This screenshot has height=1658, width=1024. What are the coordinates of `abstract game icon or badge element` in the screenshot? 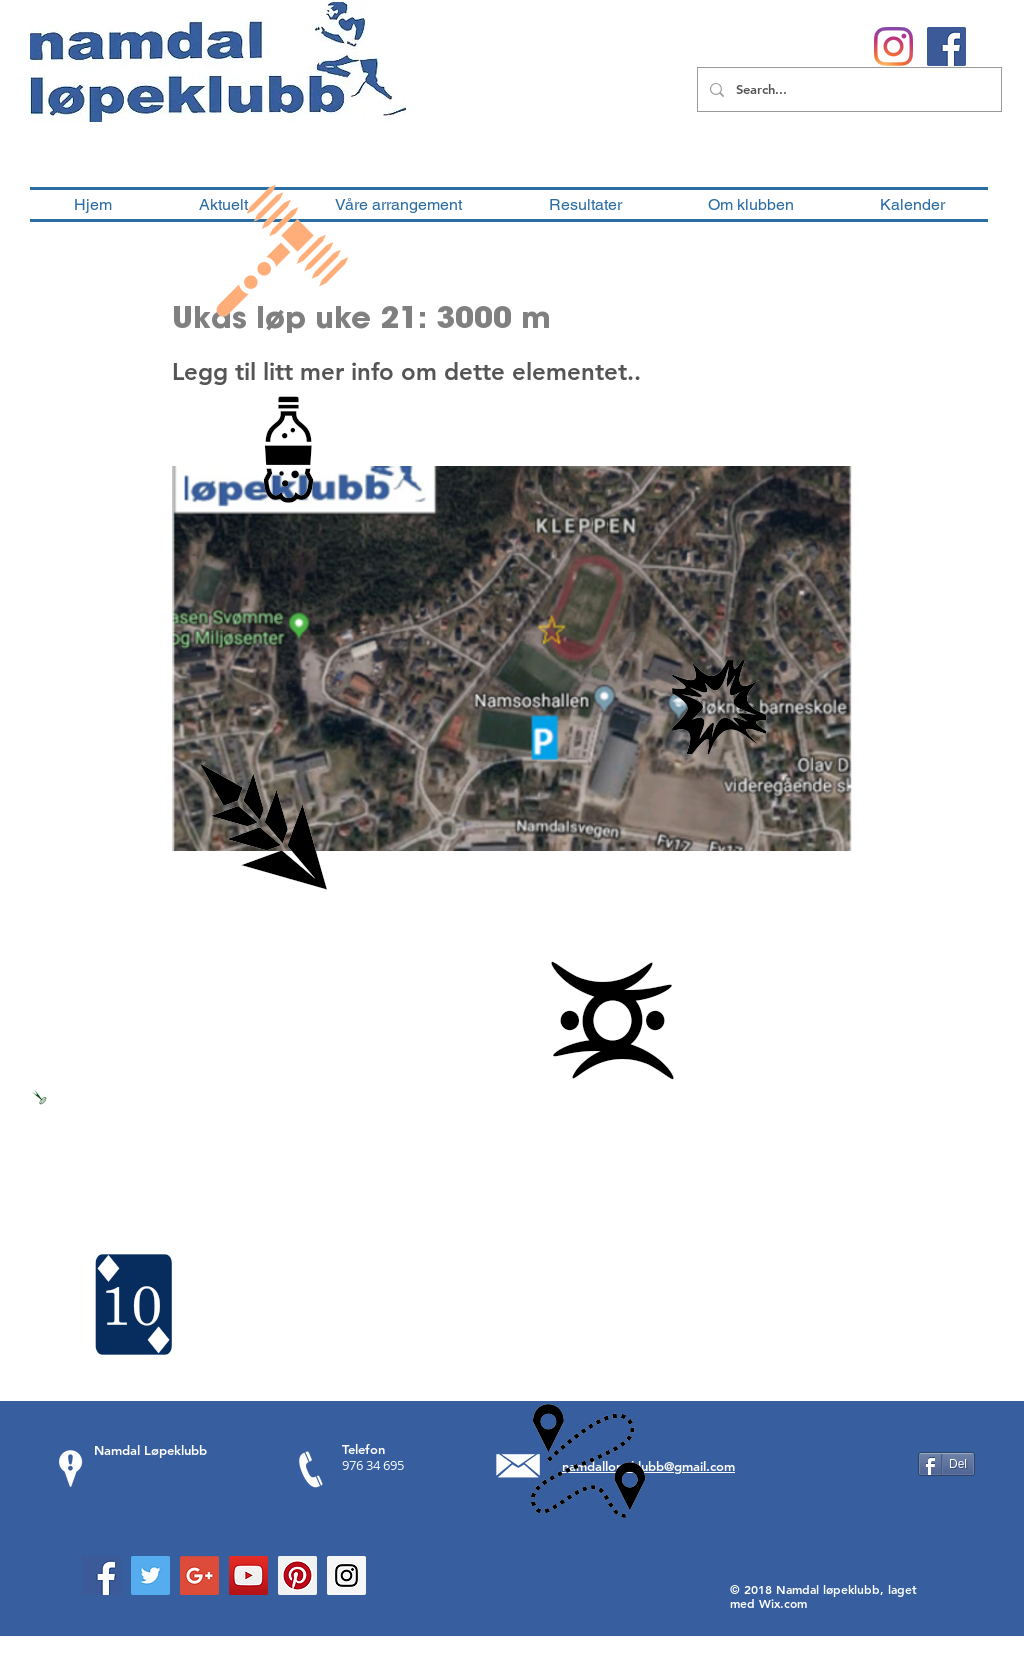 It's located at (612, 1020).